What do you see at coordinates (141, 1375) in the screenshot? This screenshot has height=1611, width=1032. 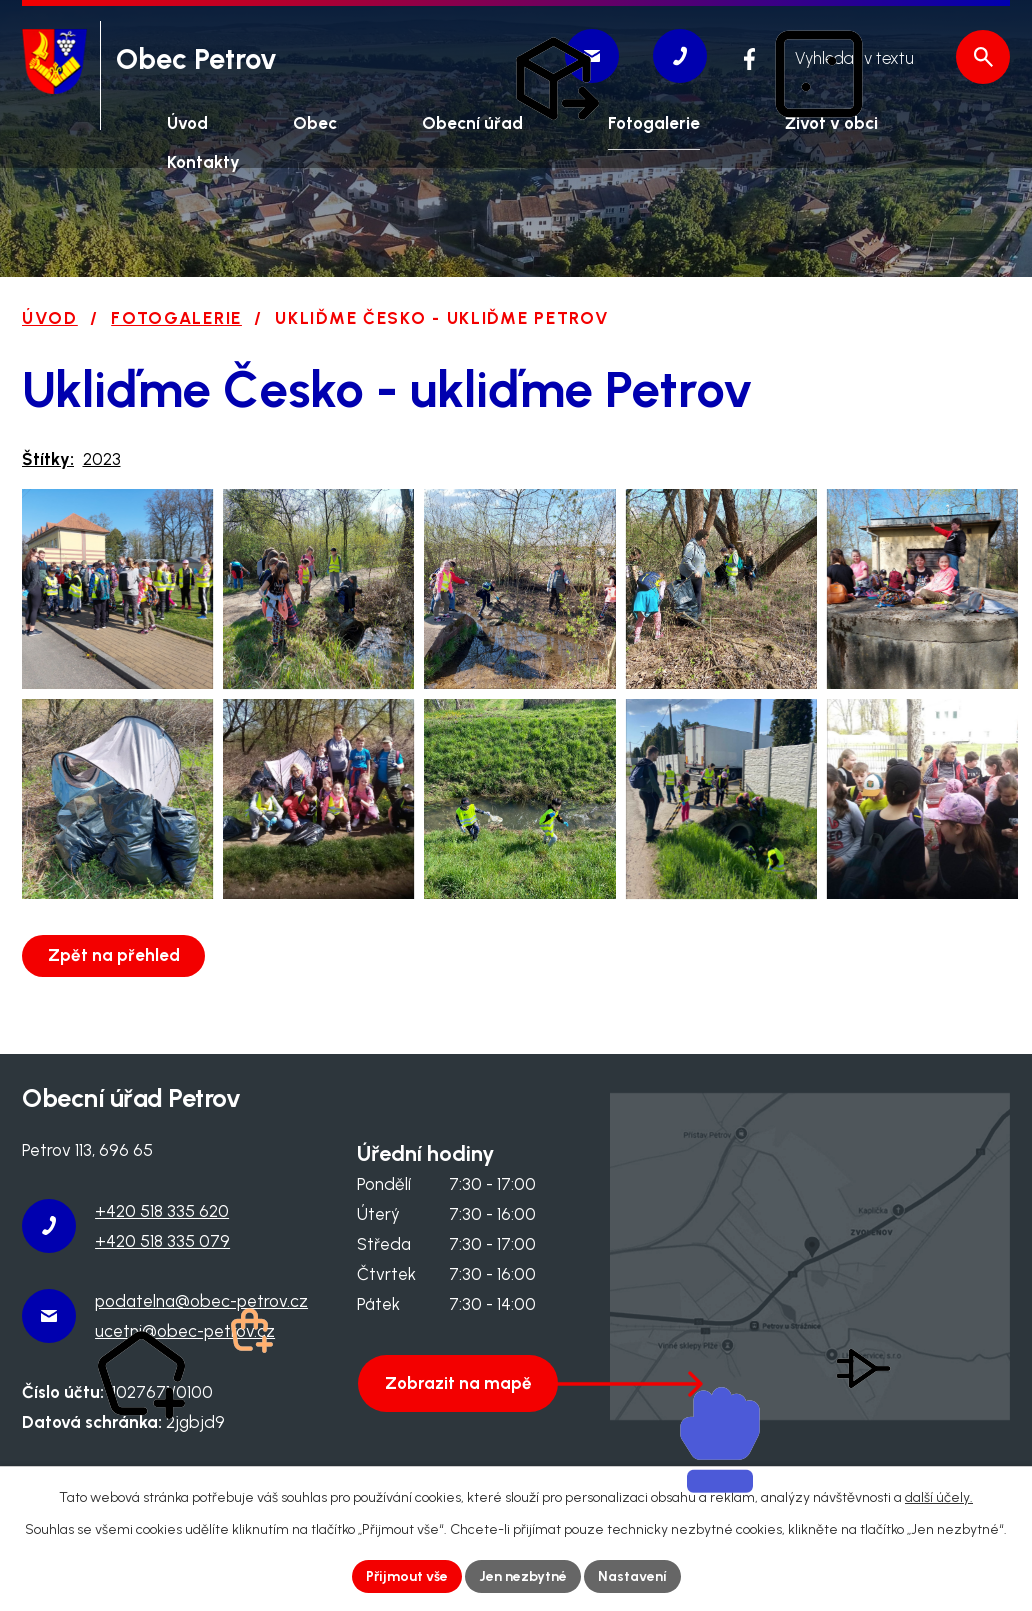 I see `add a new shape or polygon element` at bounding box center [141, 1375].